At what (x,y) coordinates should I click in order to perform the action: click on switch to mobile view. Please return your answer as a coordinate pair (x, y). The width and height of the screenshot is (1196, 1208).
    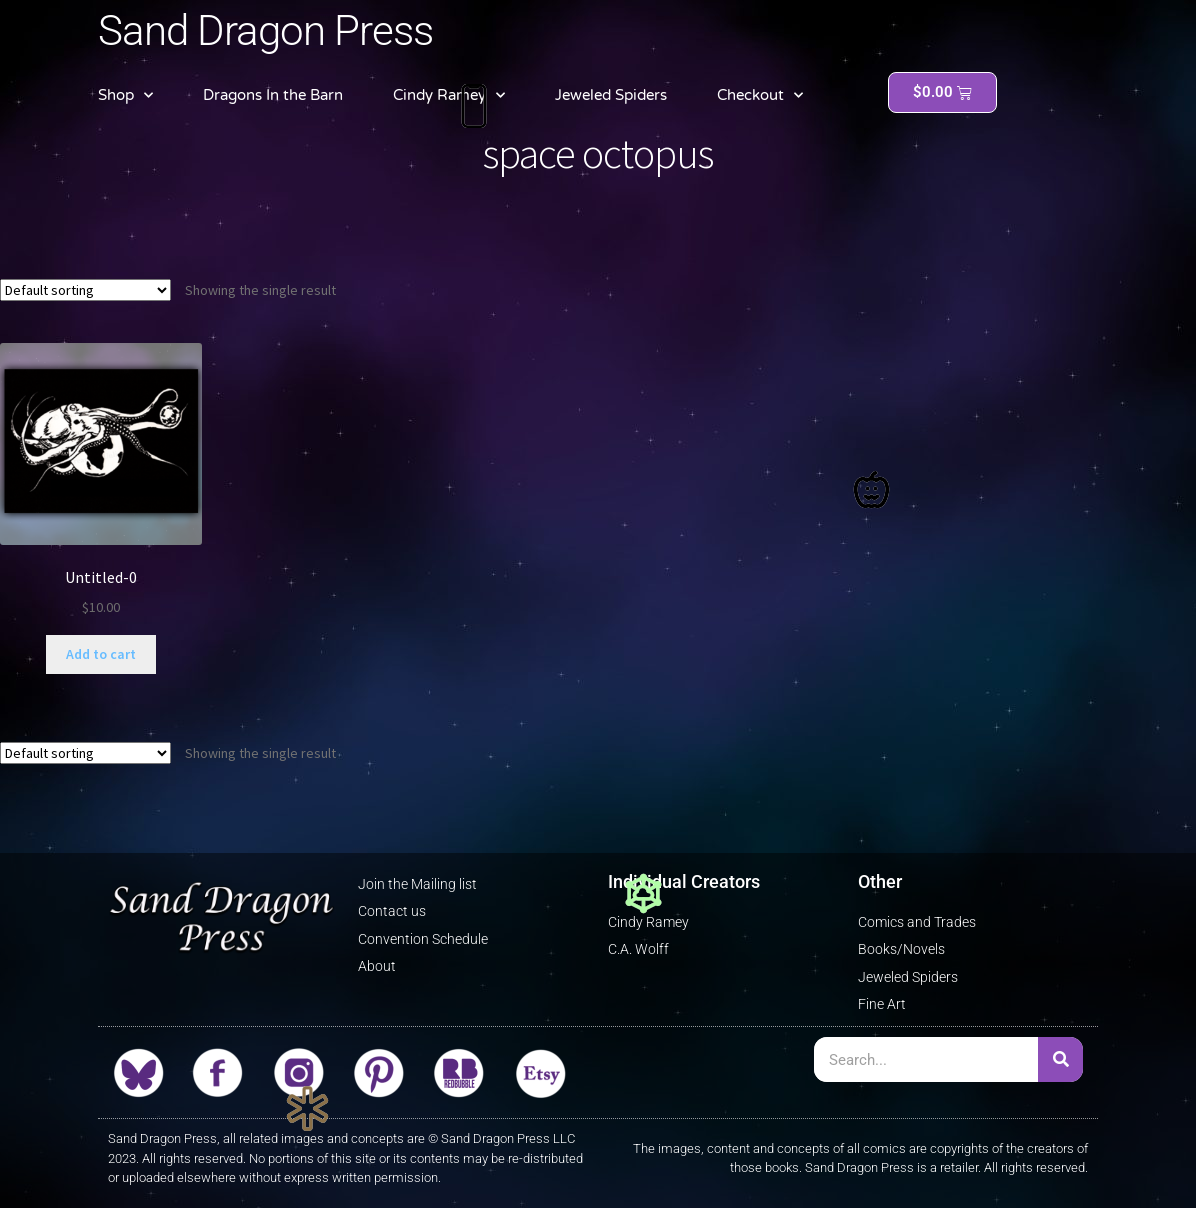
    Looking at the image, I should click on (474, 106).